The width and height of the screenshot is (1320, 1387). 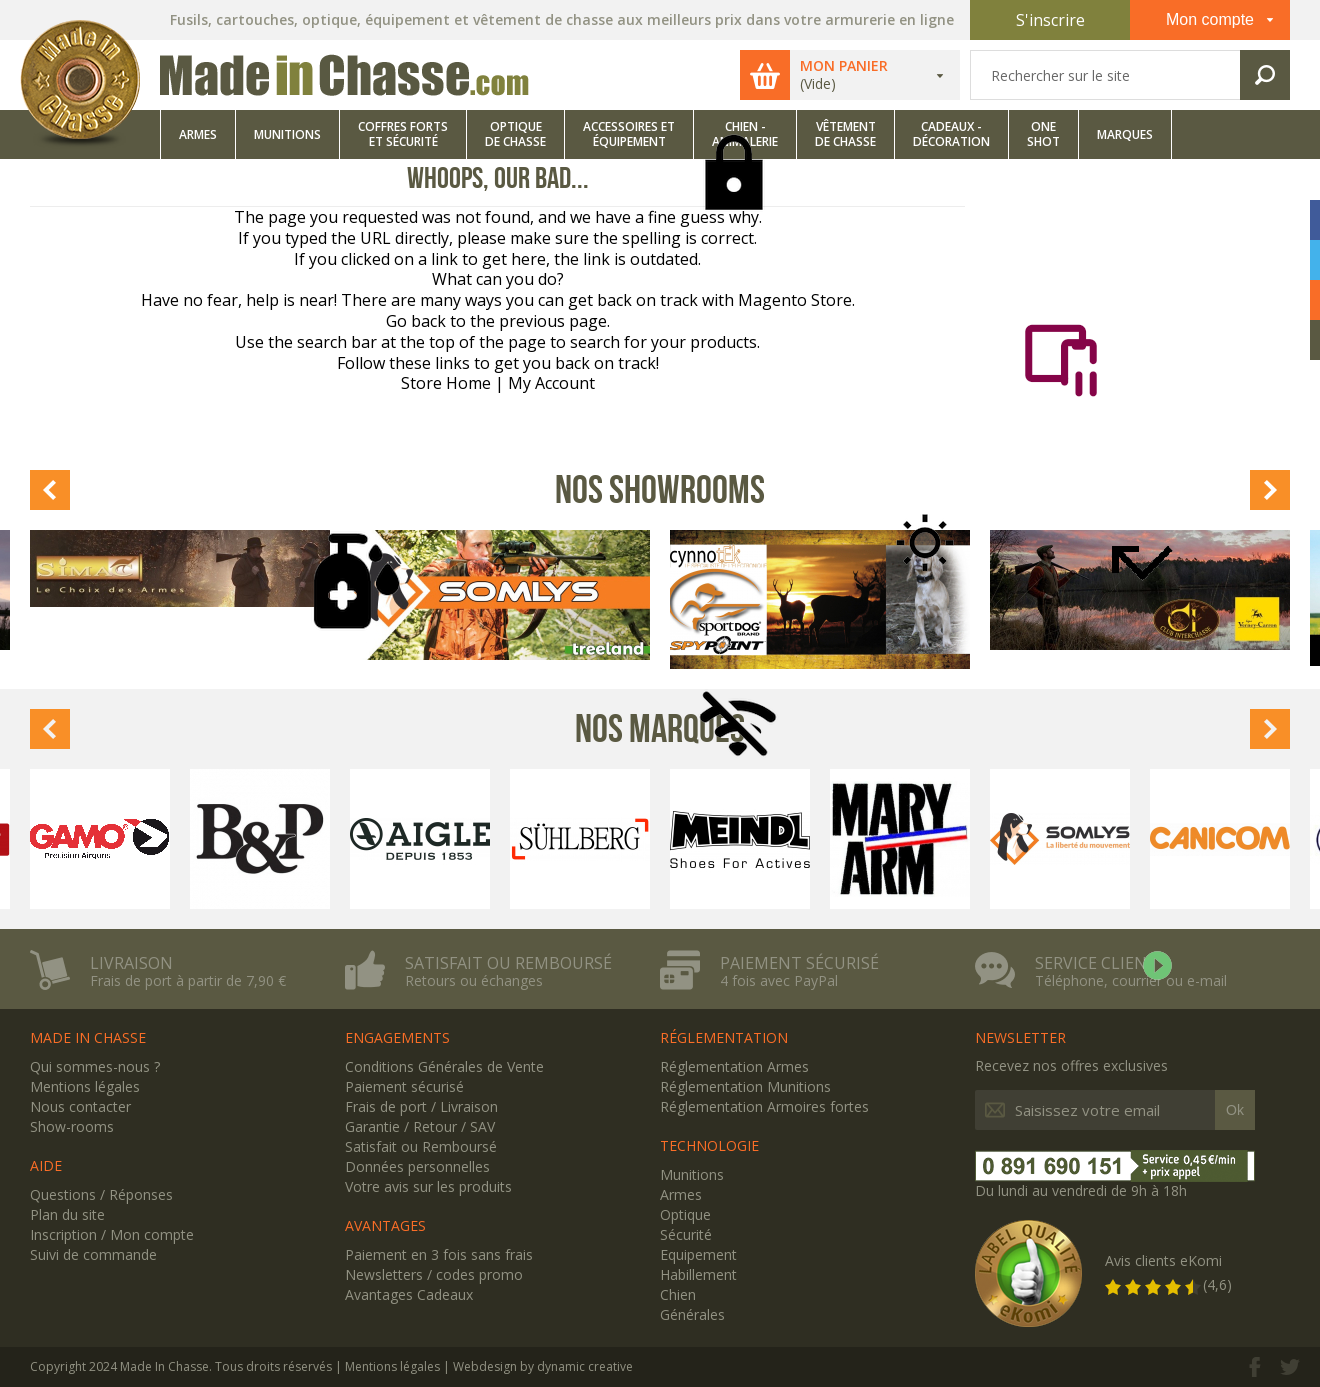 What do you see at coordinates (738, 728) in the screenshot?
I see `indicates wifi is disabled or unavailable` at bounding box center [738, 728].